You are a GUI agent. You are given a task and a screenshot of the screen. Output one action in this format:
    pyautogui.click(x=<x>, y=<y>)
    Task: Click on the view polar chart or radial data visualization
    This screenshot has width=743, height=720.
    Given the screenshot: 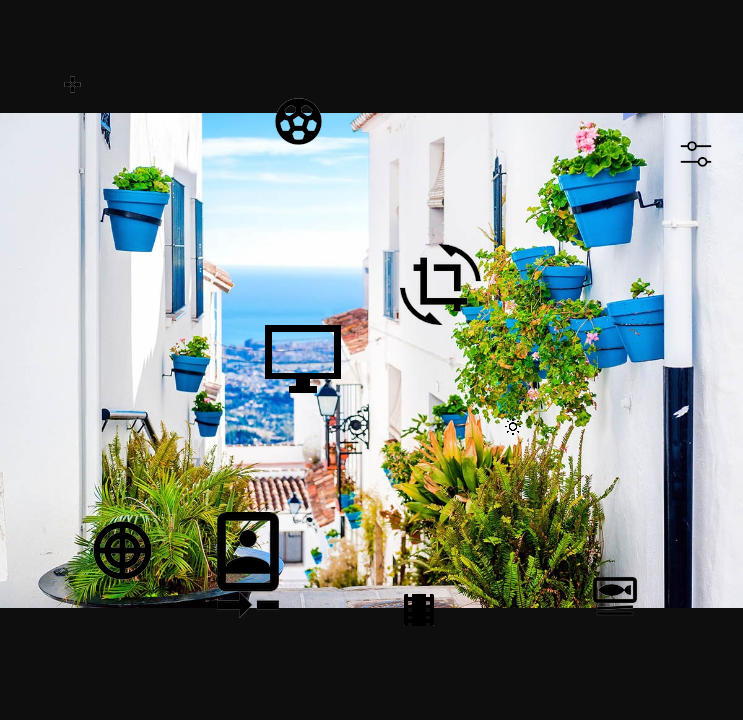 What is the action you would take?
    pyautogui.click(x=122, y=550)
    